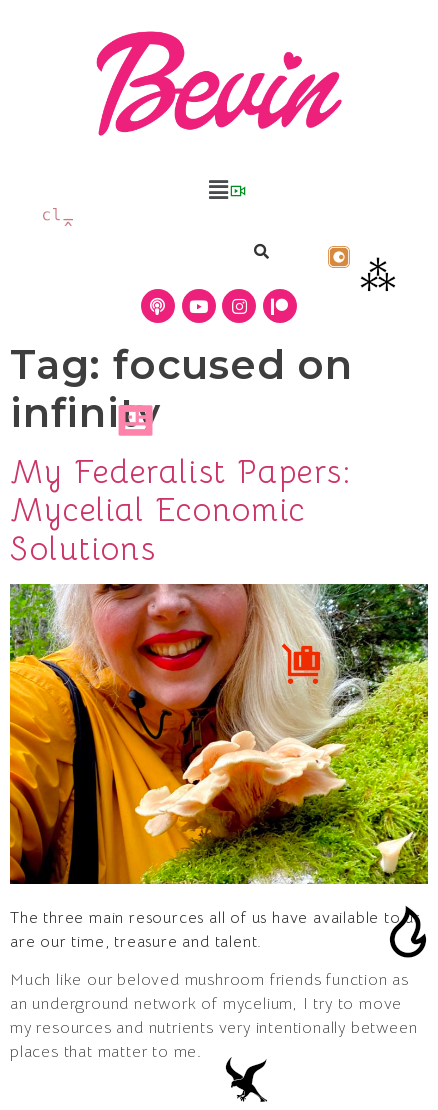 This screenshot has height=1110, width=438. I want to click on falcon framework logo, so click(246, 1079).